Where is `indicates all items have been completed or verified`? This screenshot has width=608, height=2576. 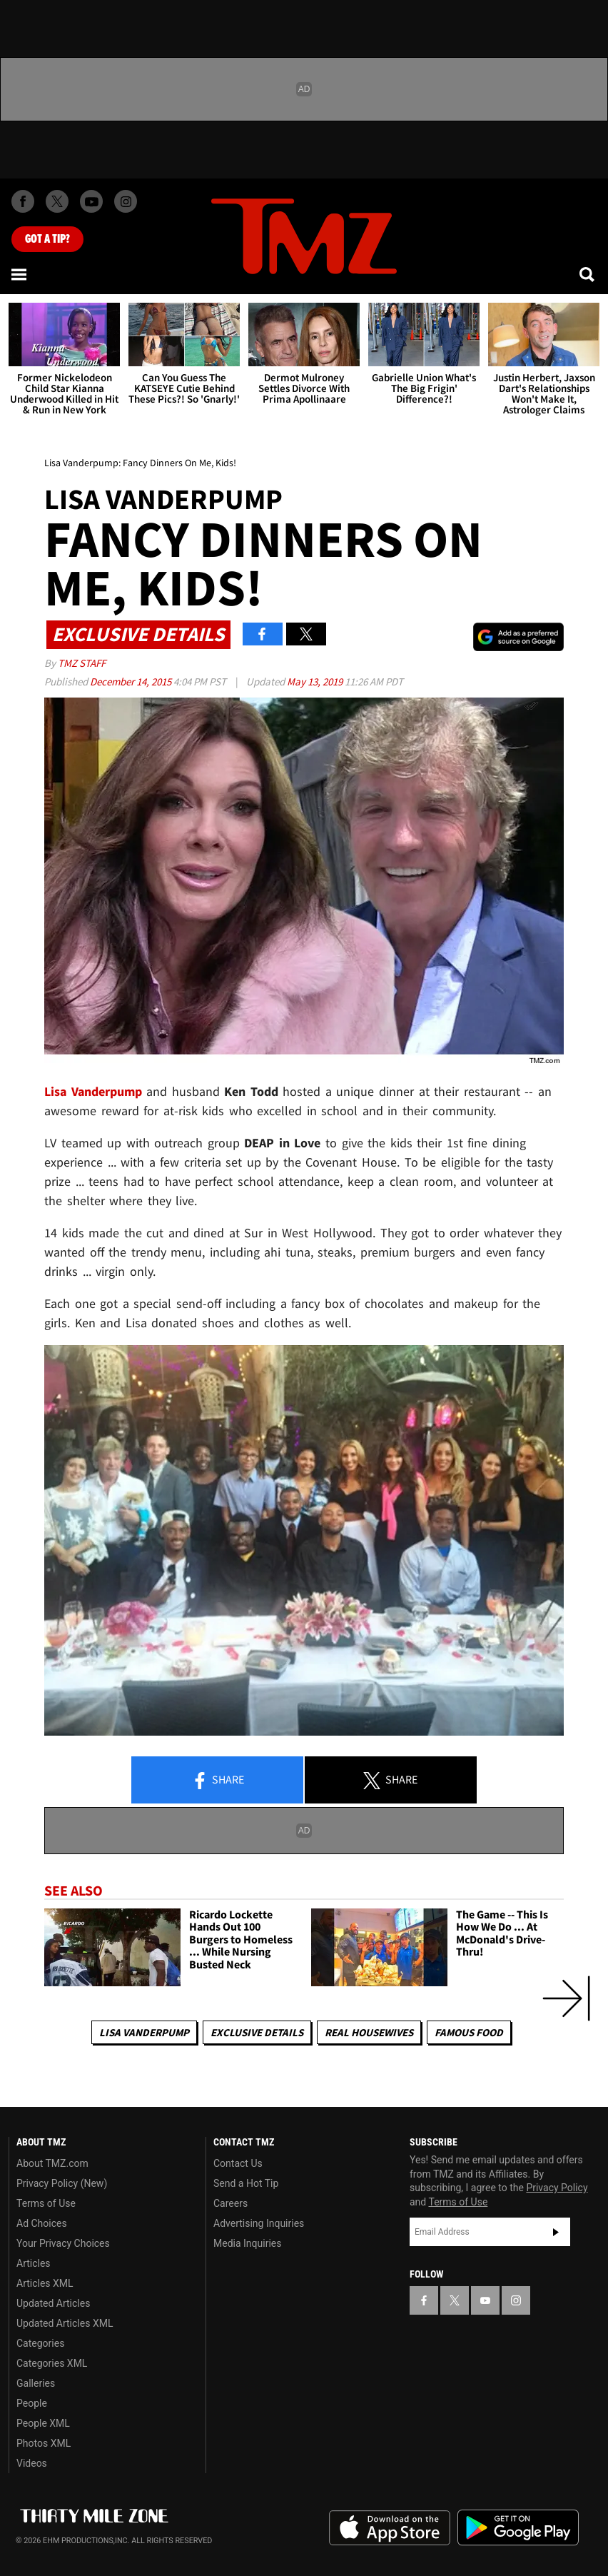 indicates all items have been completed or verified is located at coordinates (531, 705).